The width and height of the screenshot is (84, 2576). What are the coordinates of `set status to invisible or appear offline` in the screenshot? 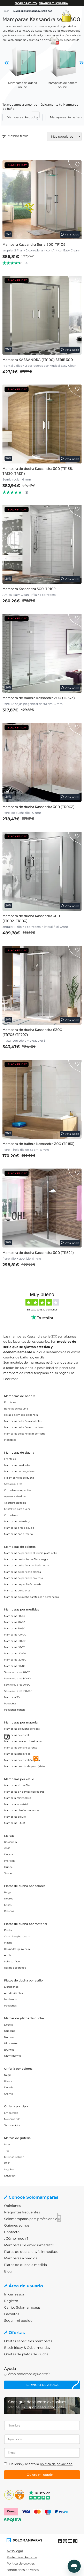 It's located at (35, 115).